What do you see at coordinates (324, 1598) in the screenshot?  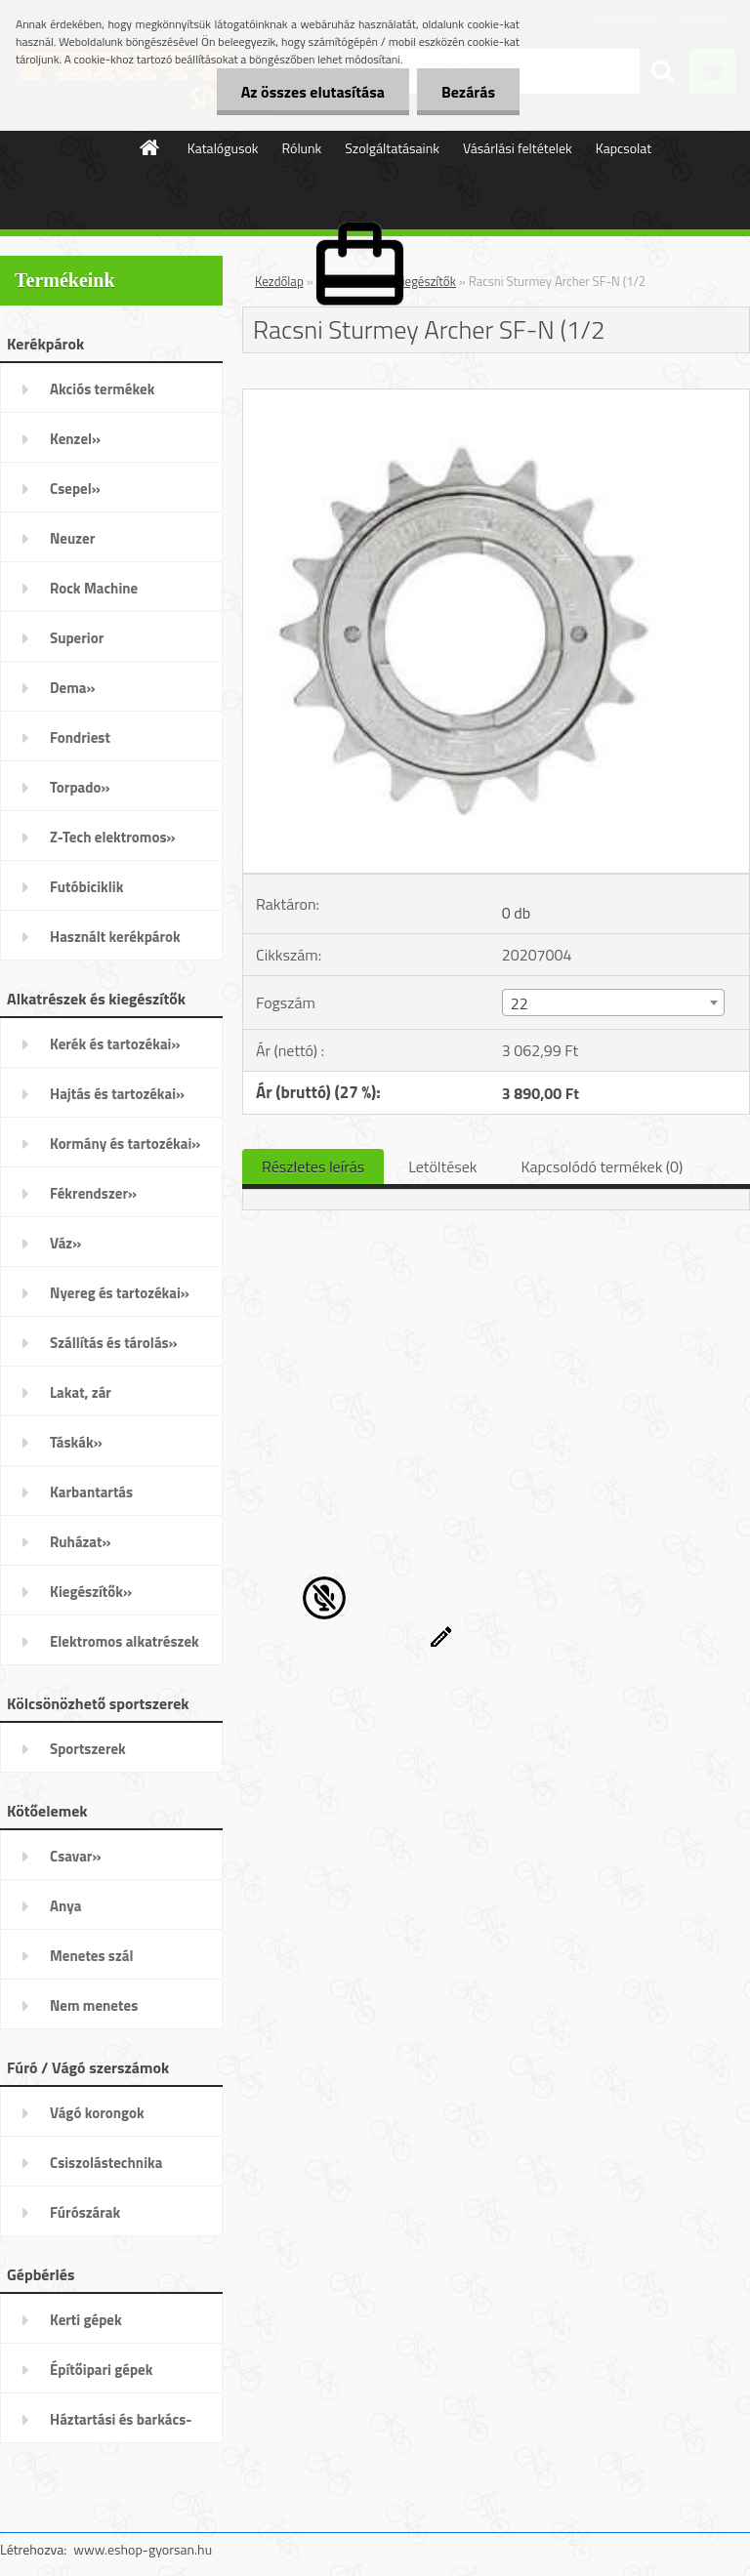 I see `mute your microphone` at bounding box center [324, 1598].